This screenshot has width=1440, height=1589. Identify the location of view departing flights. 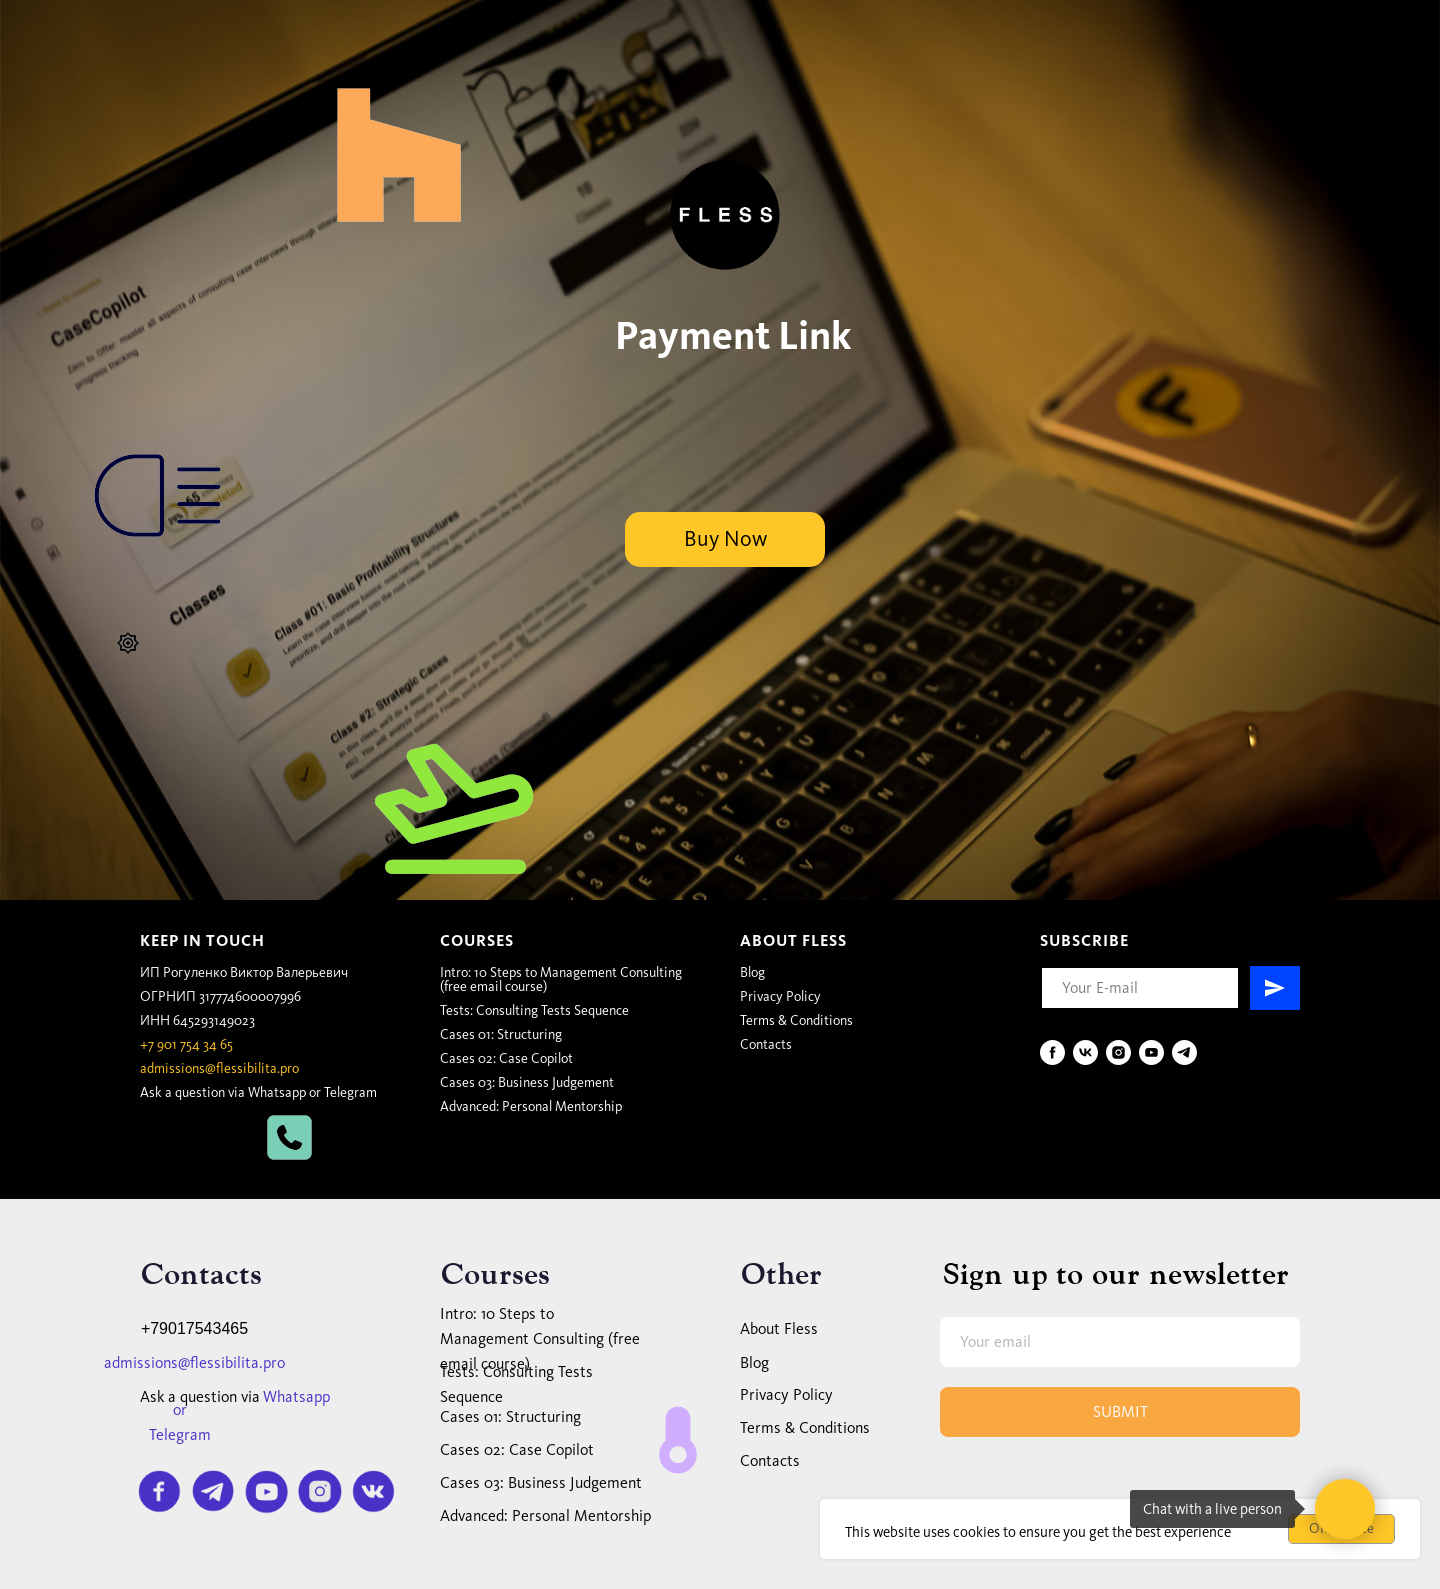
(455, 803).